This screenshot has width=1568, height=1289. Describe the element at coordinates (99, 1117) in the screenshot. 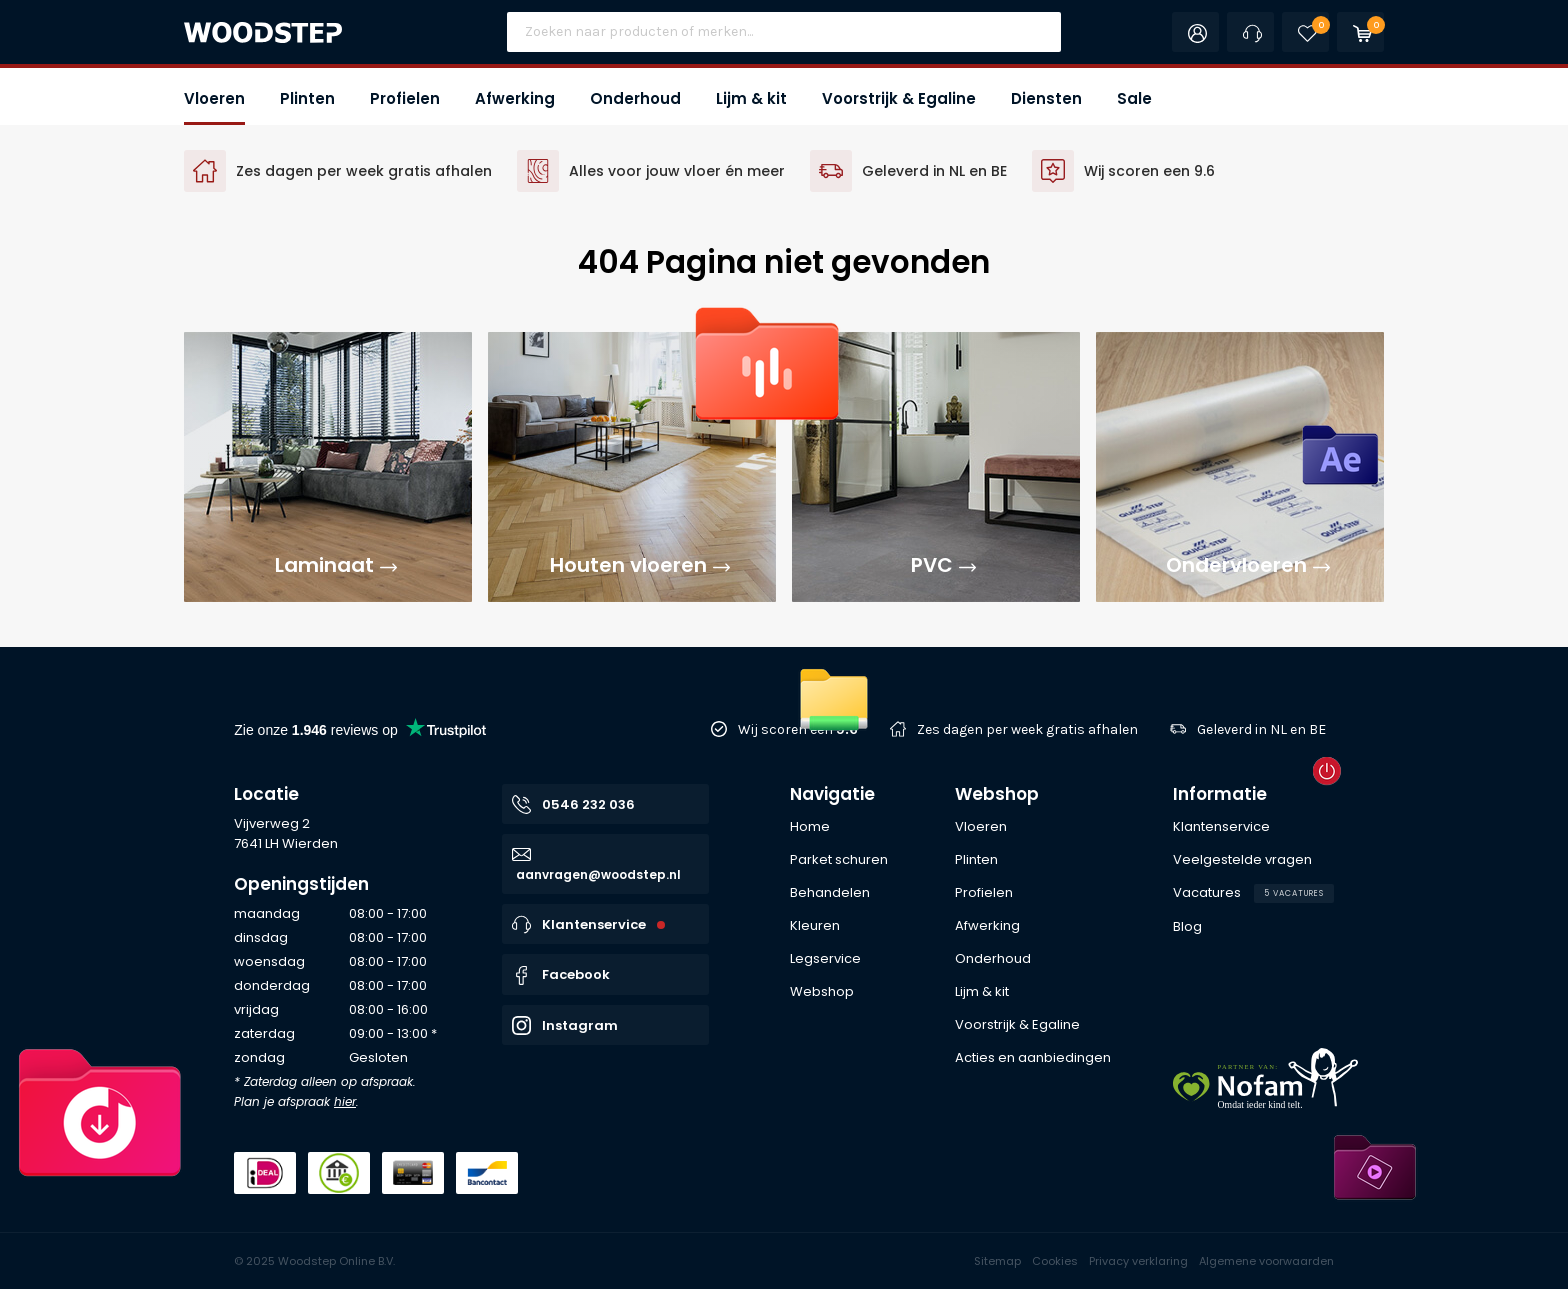

I see `open 4K Tokkit video downloads folder` at that location.